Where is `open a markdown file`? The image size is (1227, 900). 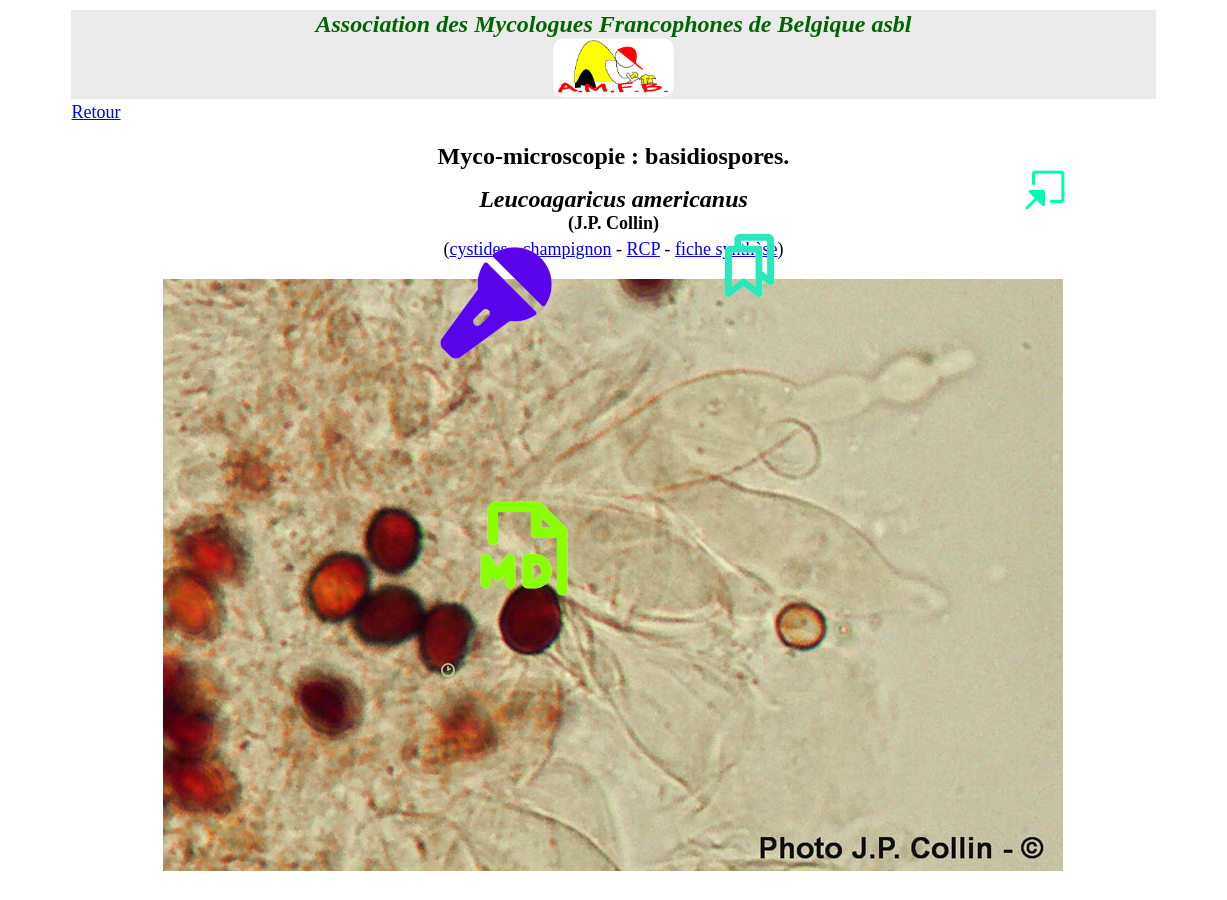
open a markdown file is located at coordinates (527, 548).